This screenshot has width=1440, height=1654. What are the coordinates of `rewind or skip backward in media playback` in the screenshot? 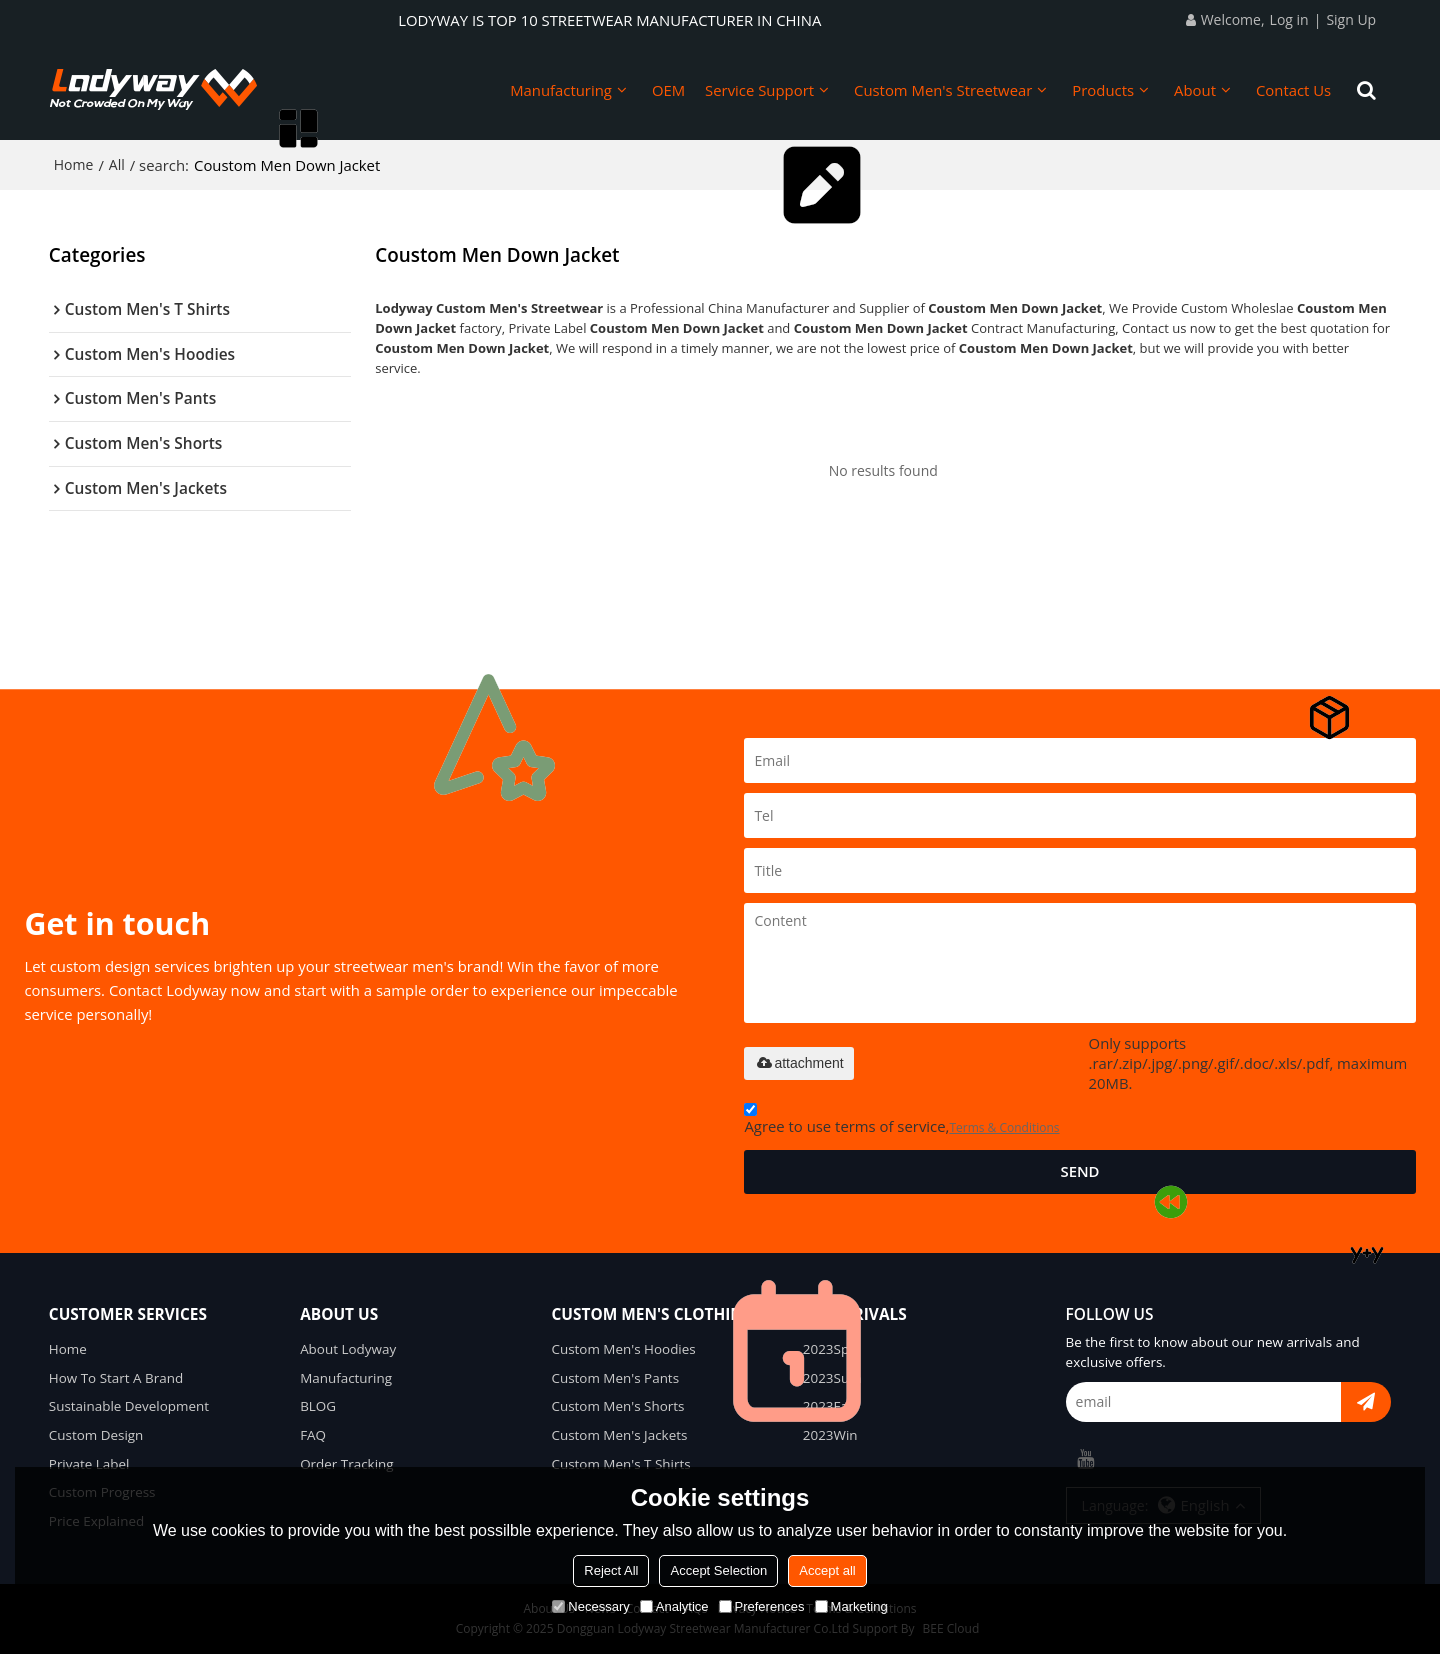 It's located at (1171, 1202).